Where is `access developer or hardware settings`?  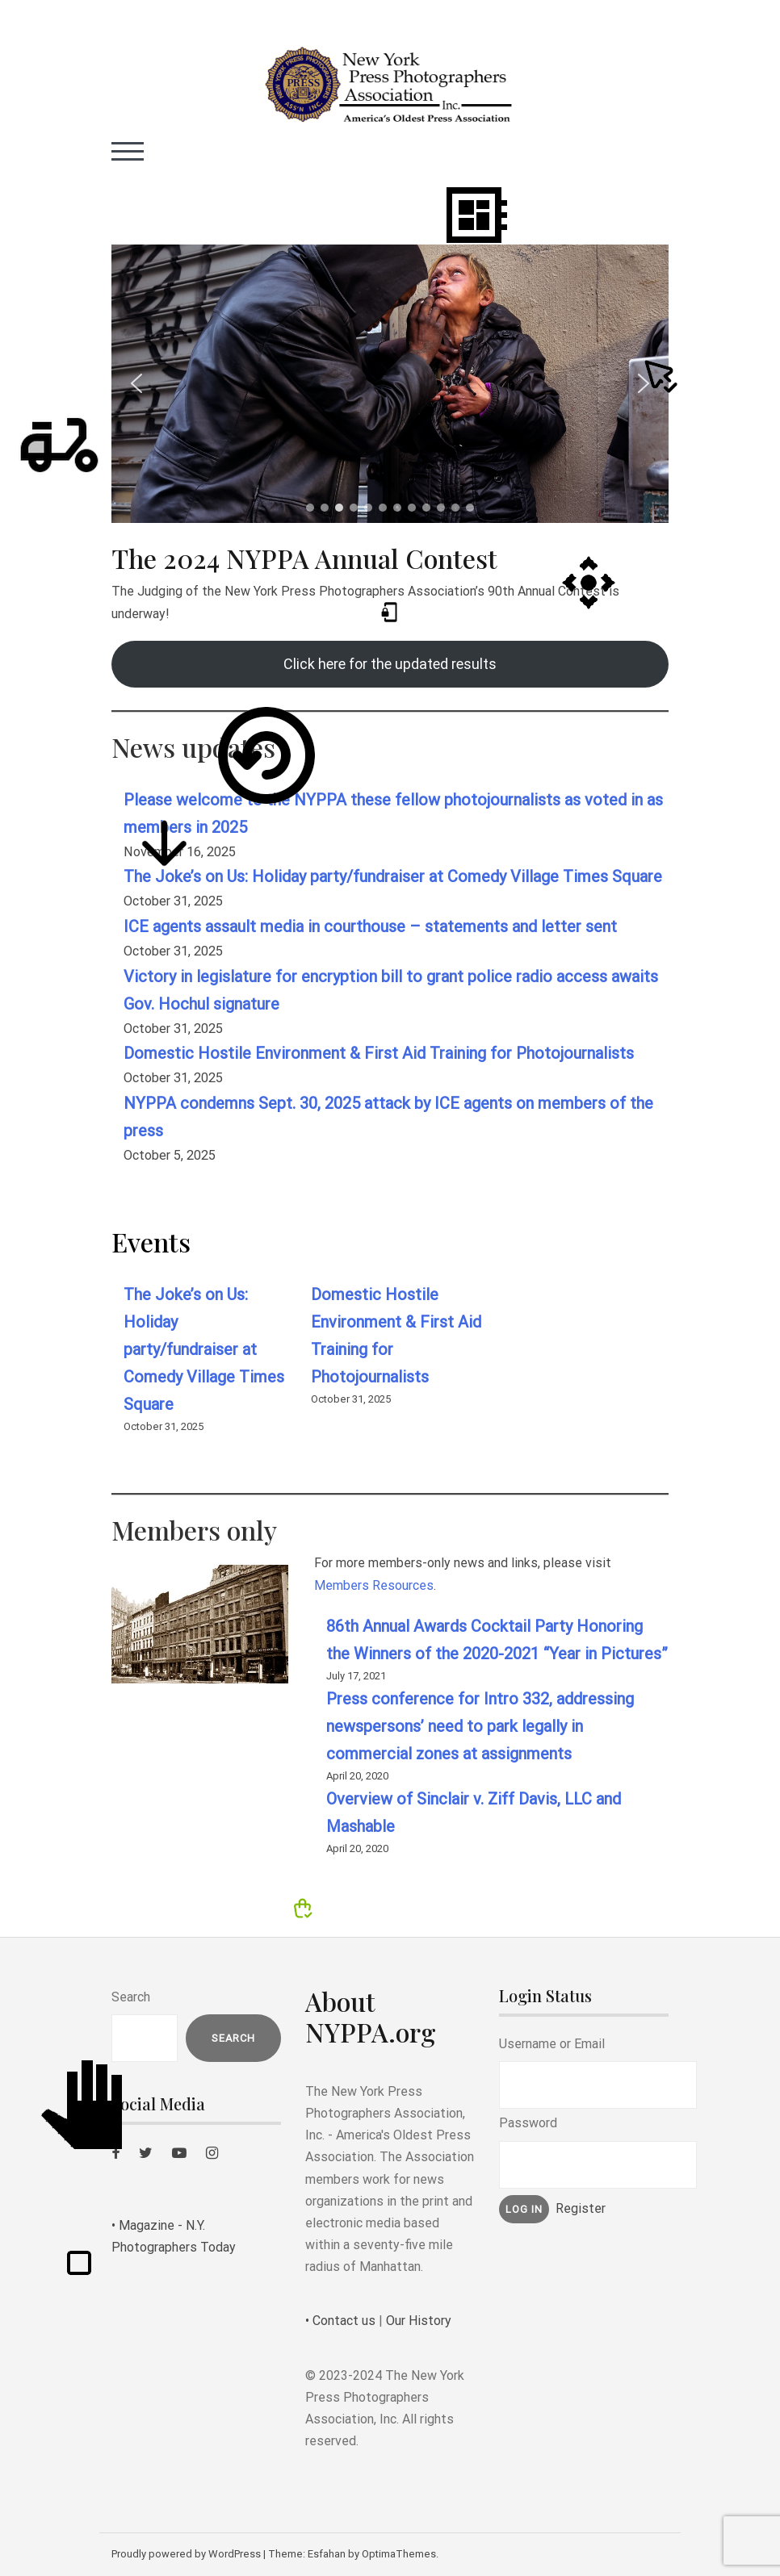 access developer or hardware settings is located at coordinates (476, 215).